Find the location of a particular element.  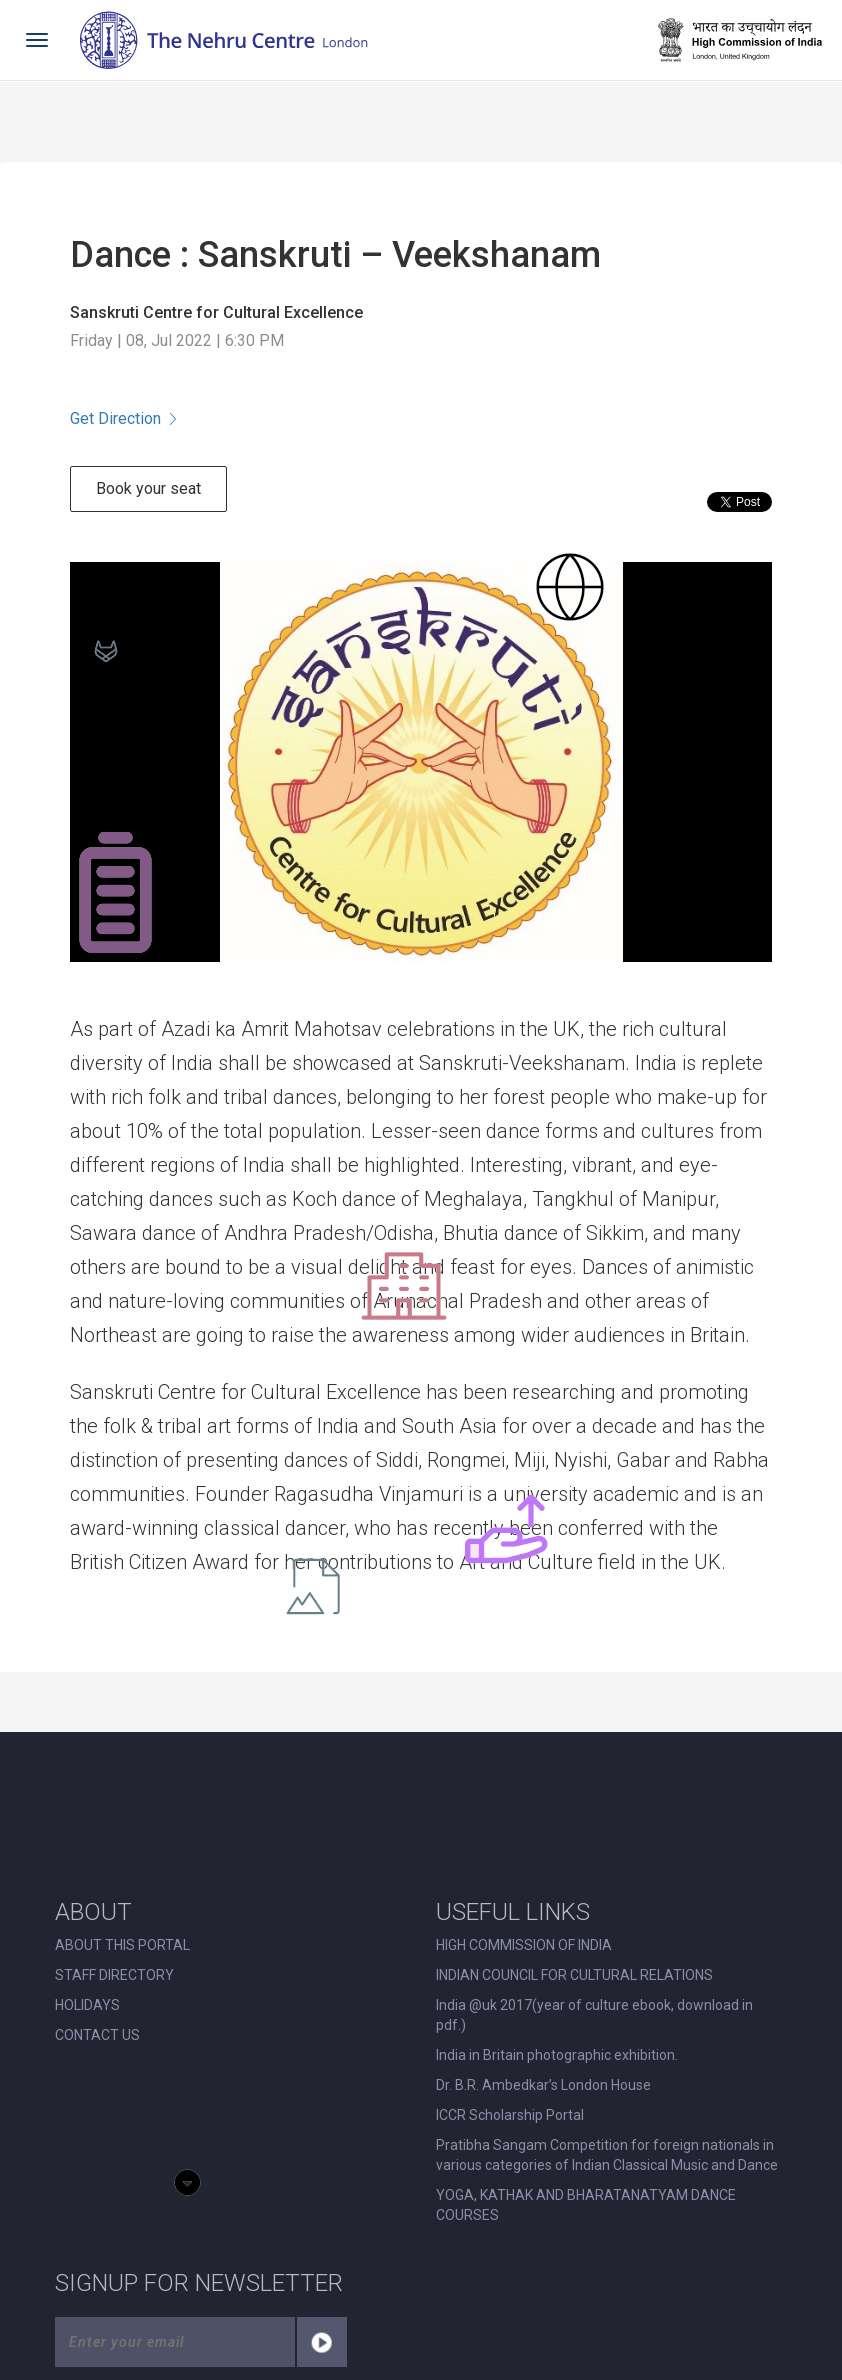

upload or share content is located at coordinates (509, 1533).